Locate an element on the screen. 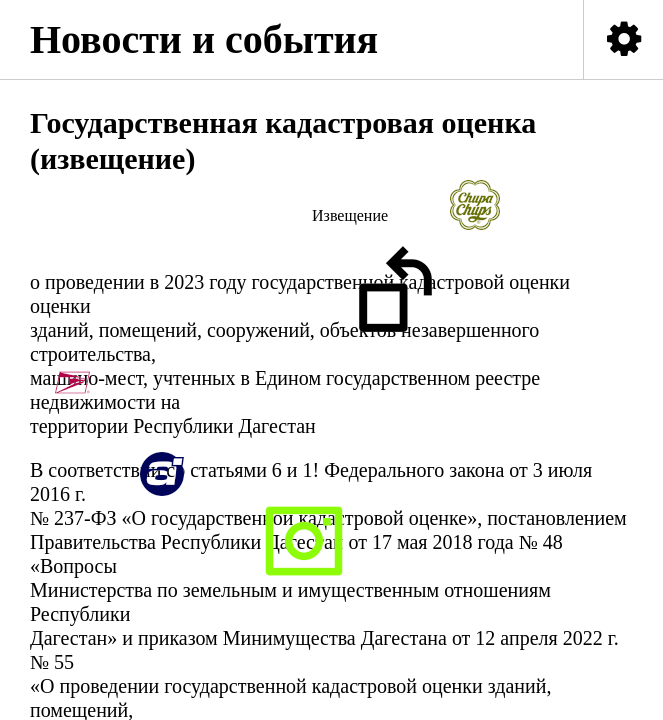 Image resolution: width=663 pixels, height=720 pixels. chupa chups brand logo is located at coordinates (475, 205).